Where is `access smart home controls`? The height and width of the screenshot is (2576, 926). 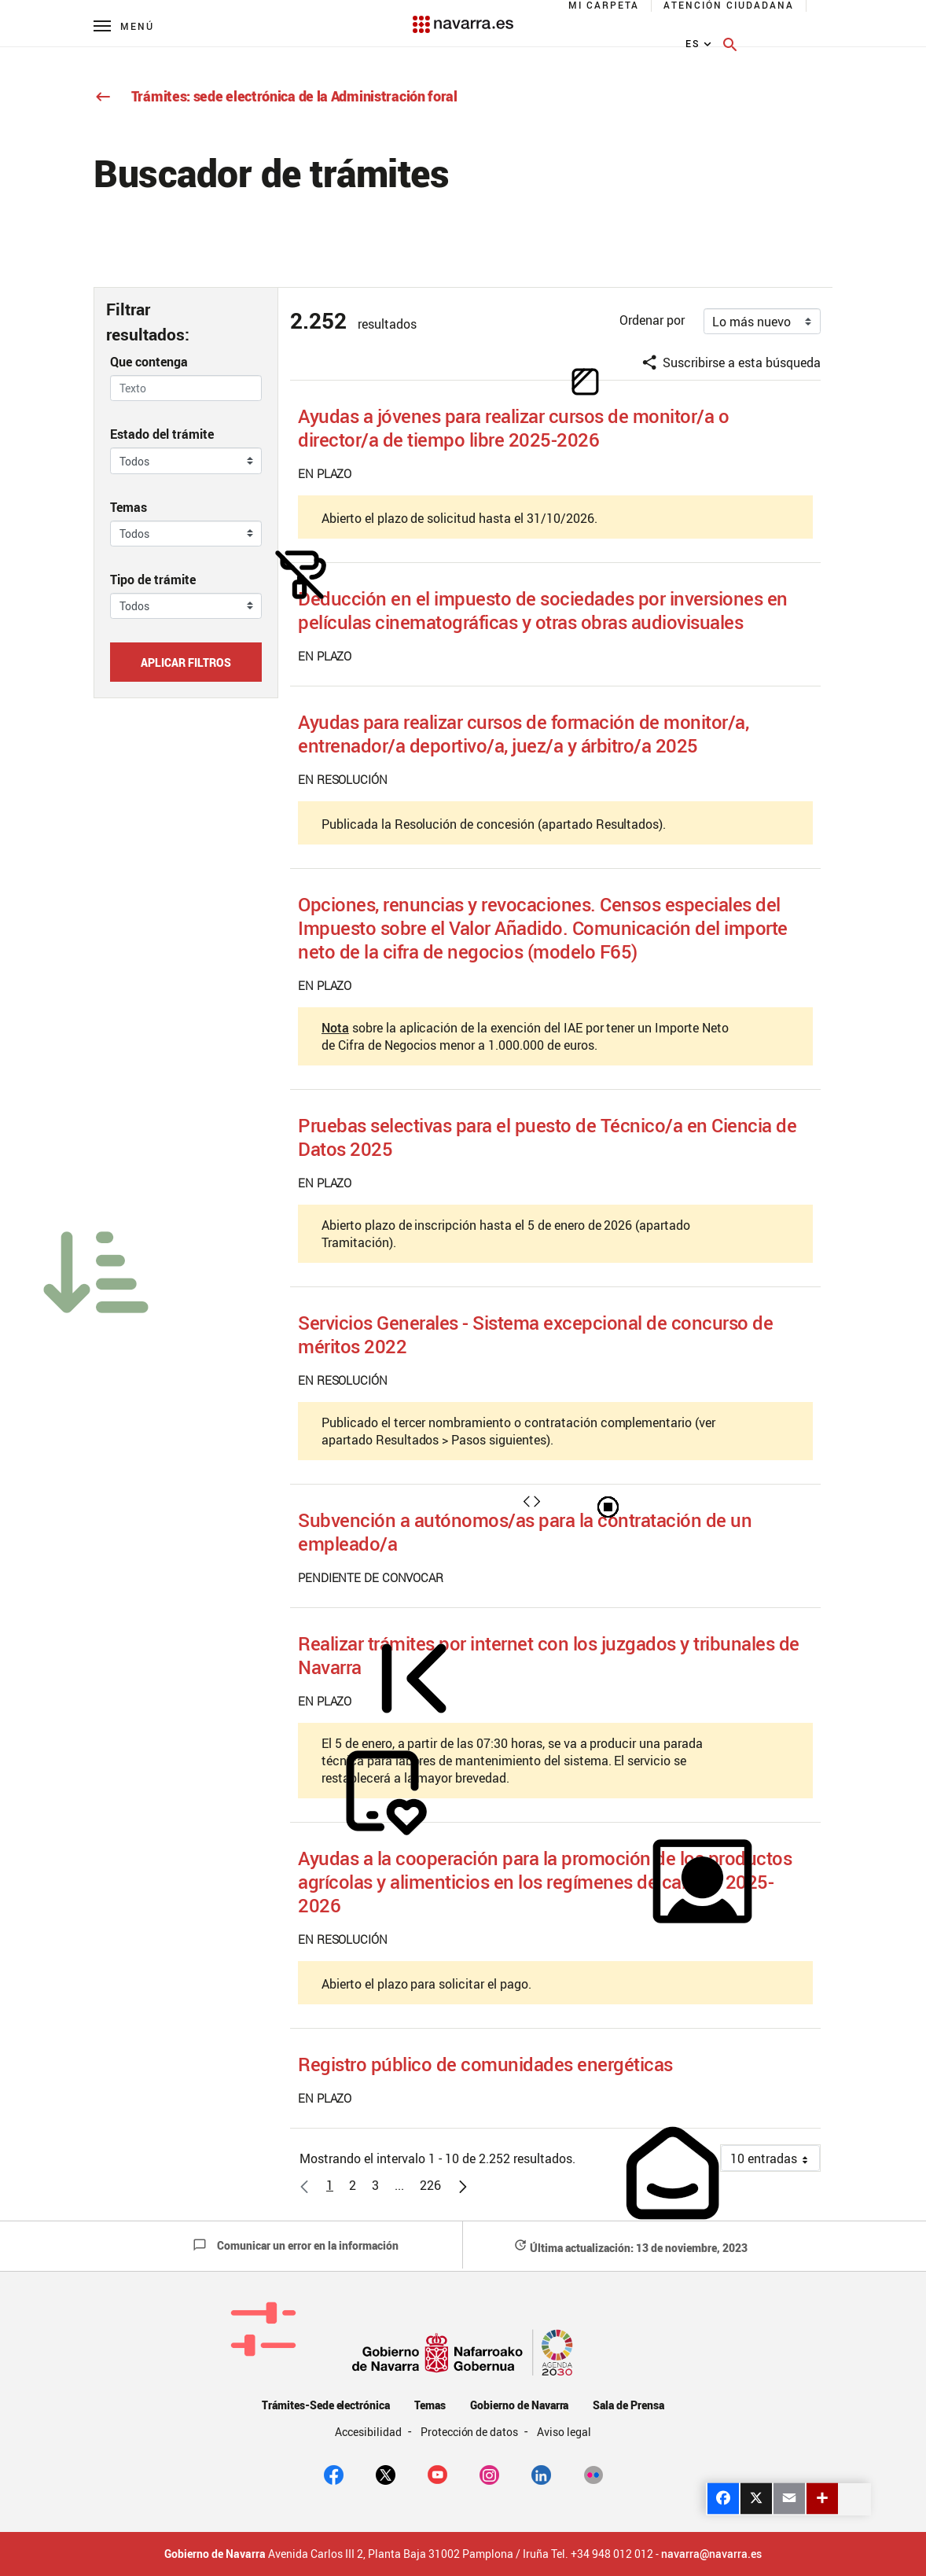 access smart home controls is located at coordinates (672, 2173).